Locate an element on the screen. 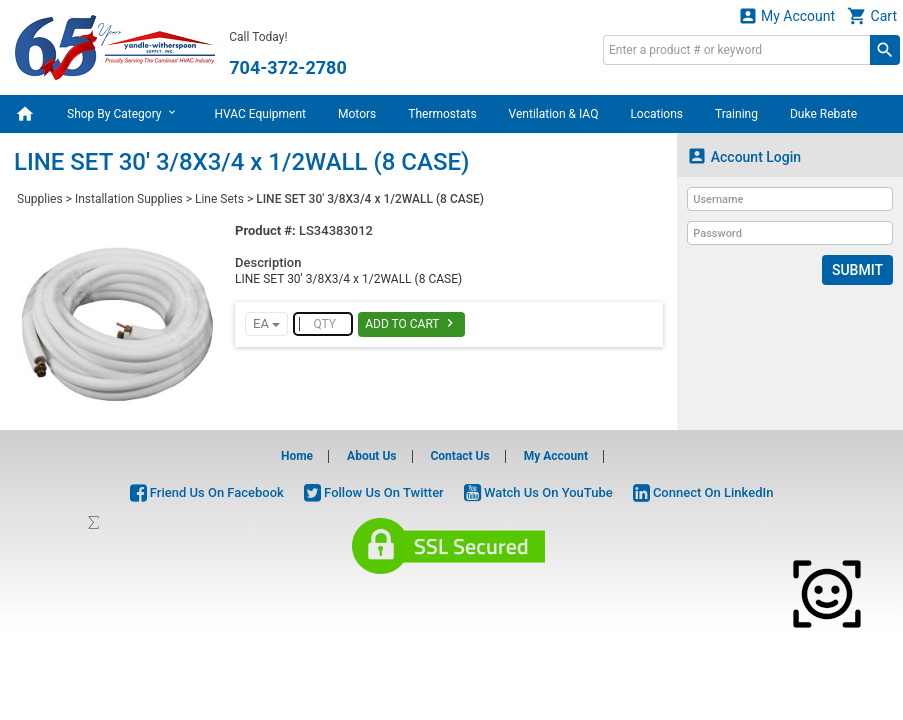 This screenshot has height=720, width=903. scan face to unlock or authenticate is located at coordinates (827, 594).